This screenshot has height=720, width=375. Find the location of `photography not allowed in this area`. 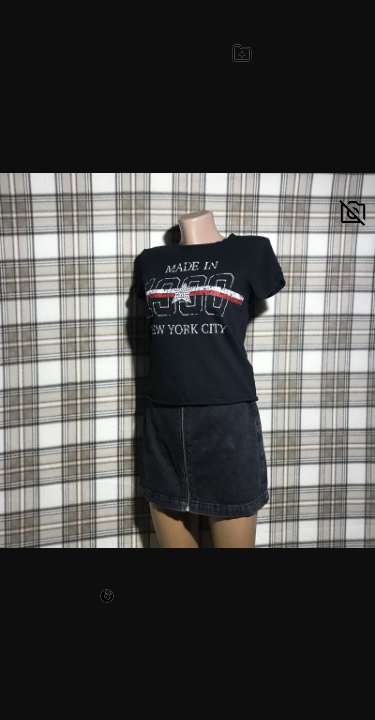

photography not allowed in this area is located at coordinates (353, 212).